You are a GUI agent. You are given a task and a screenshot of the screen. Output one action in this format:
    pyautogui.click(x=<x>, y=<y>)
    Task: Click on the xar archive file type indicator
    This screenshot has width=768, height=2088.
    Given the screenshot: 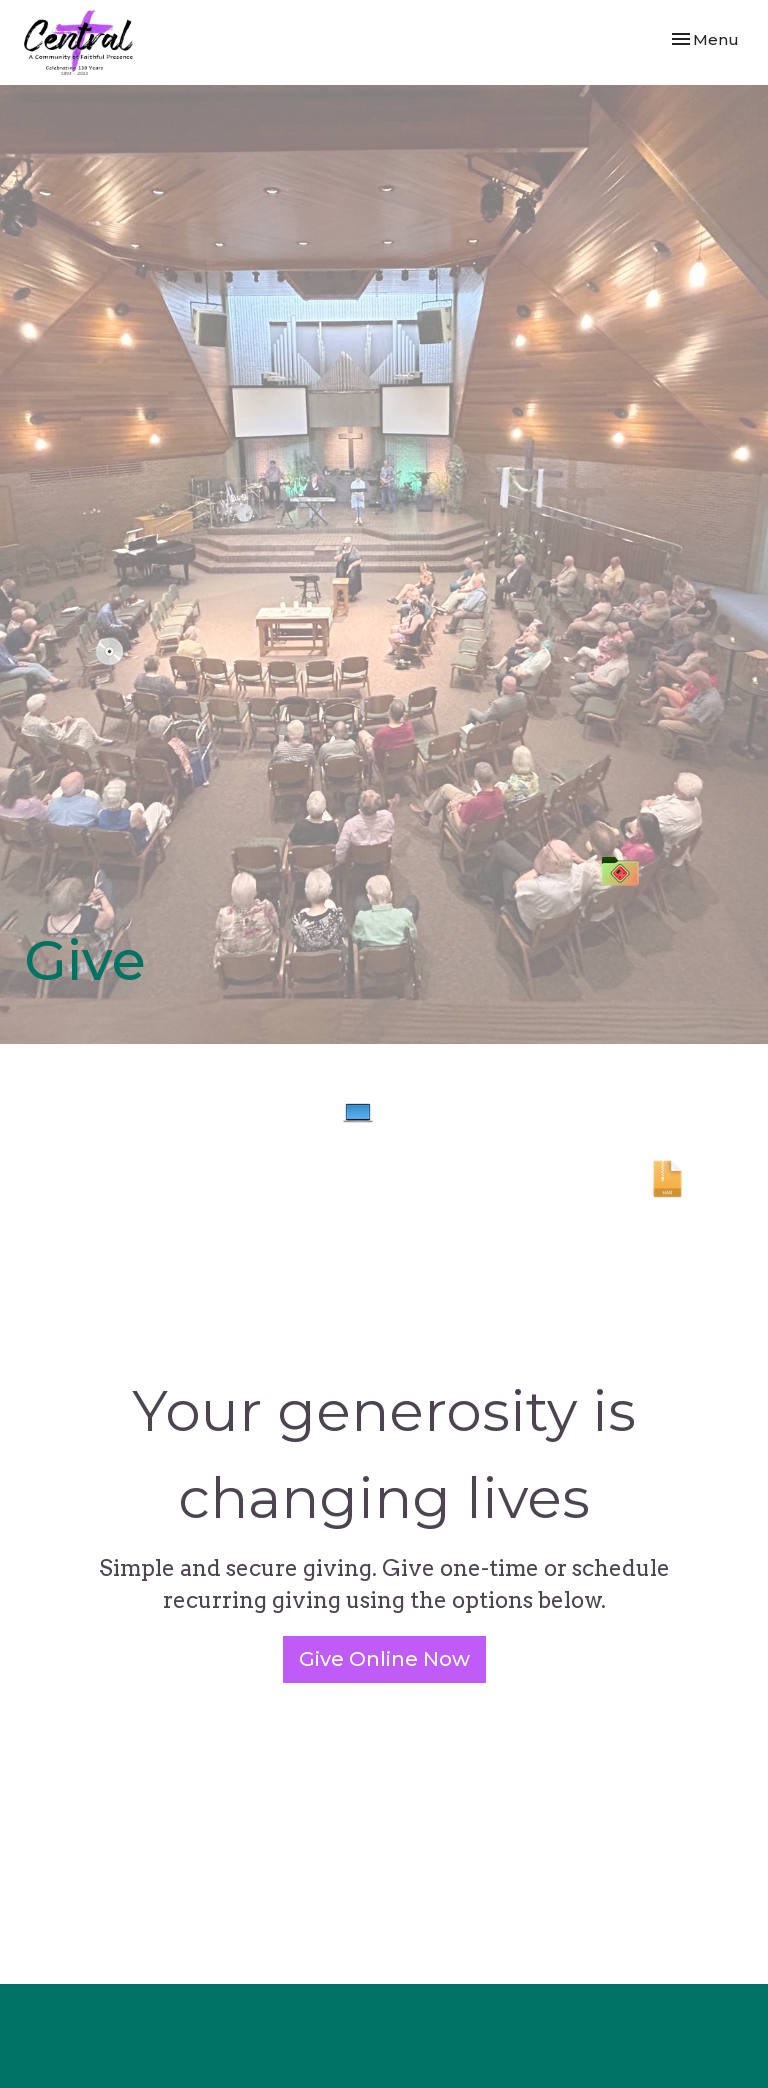 What is the action you would take?
    pyautogui.click(x=667, y=1179)
    